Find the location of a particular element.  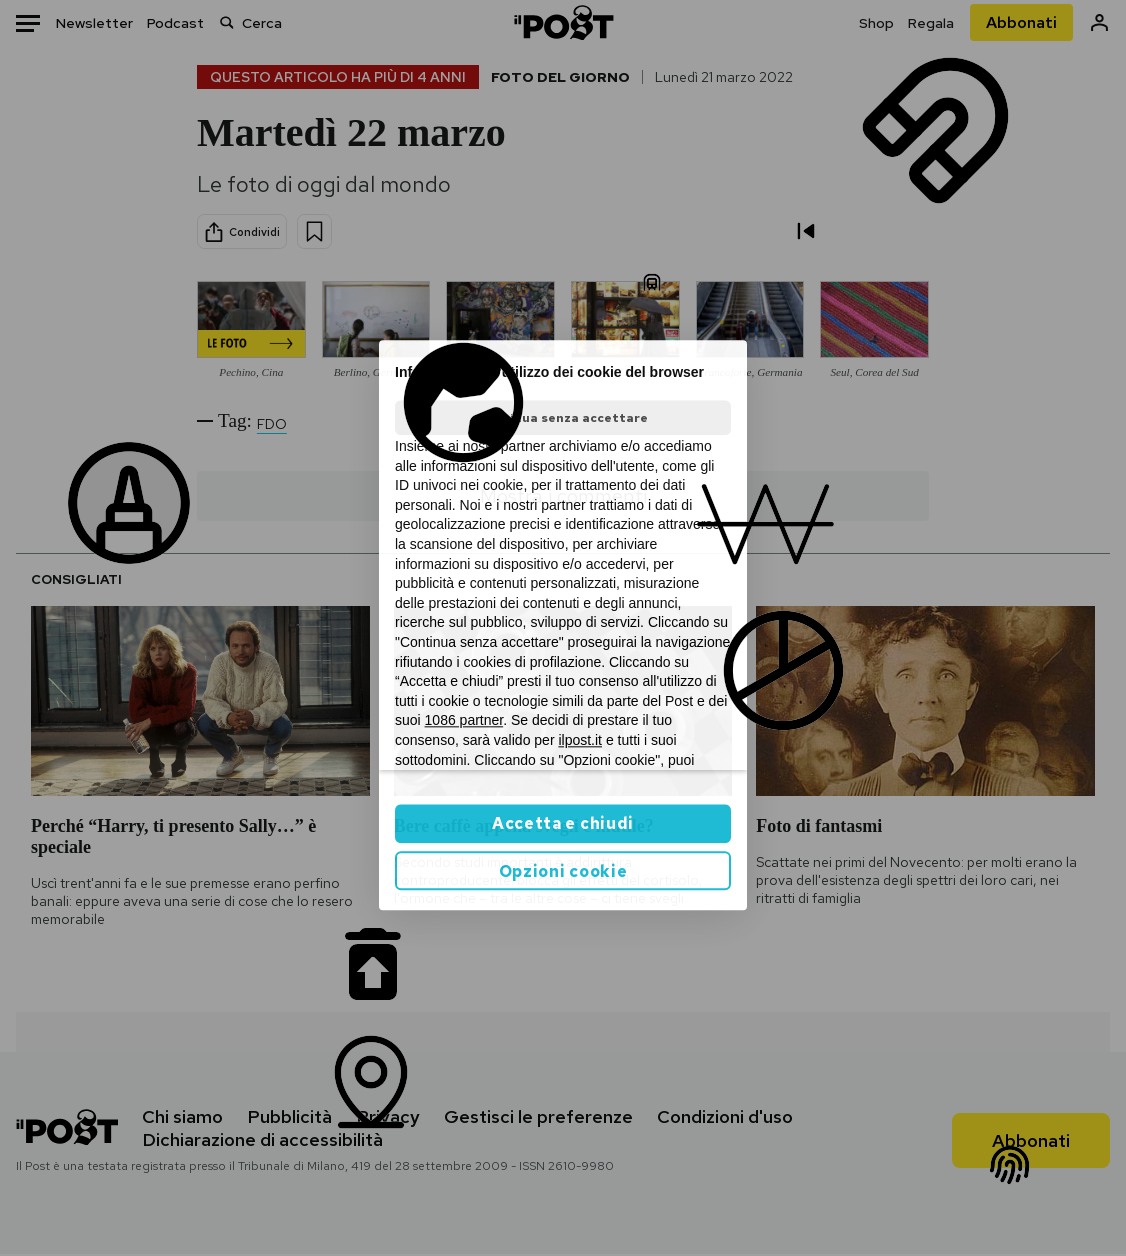

select marker or highlighter tool is located at coordinates (129, 503).